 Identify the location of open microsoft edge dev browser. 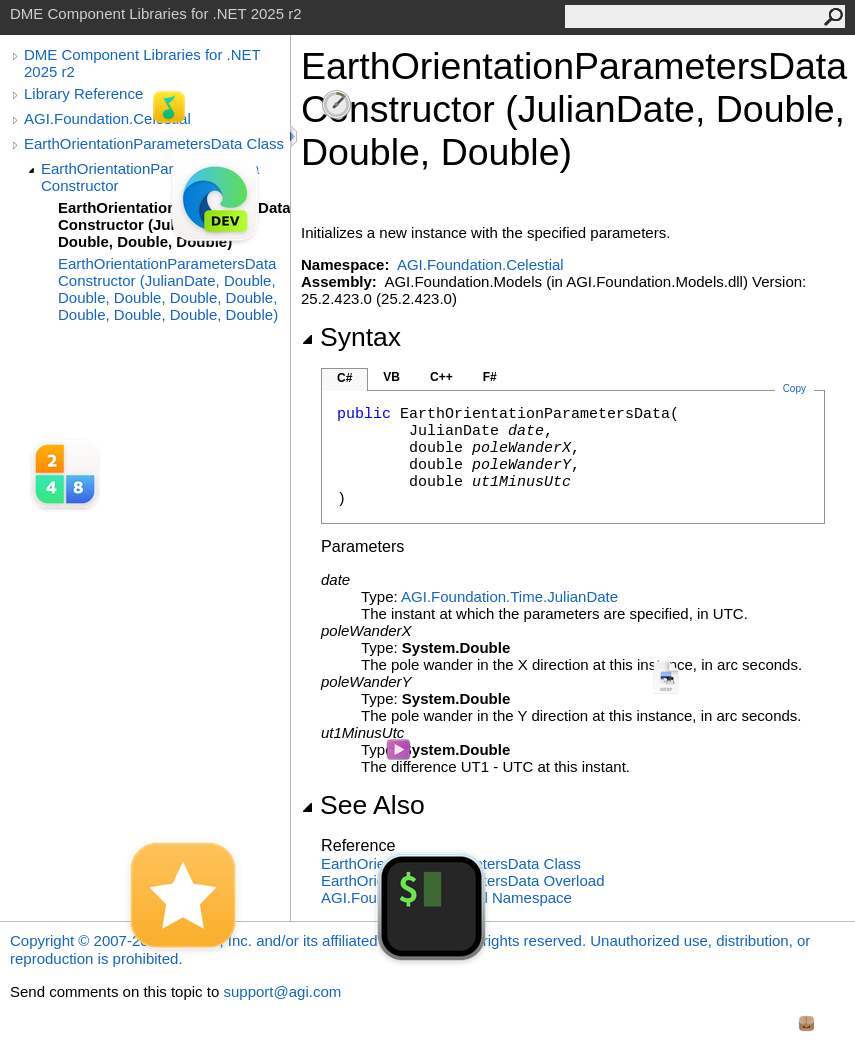
(215, 198).